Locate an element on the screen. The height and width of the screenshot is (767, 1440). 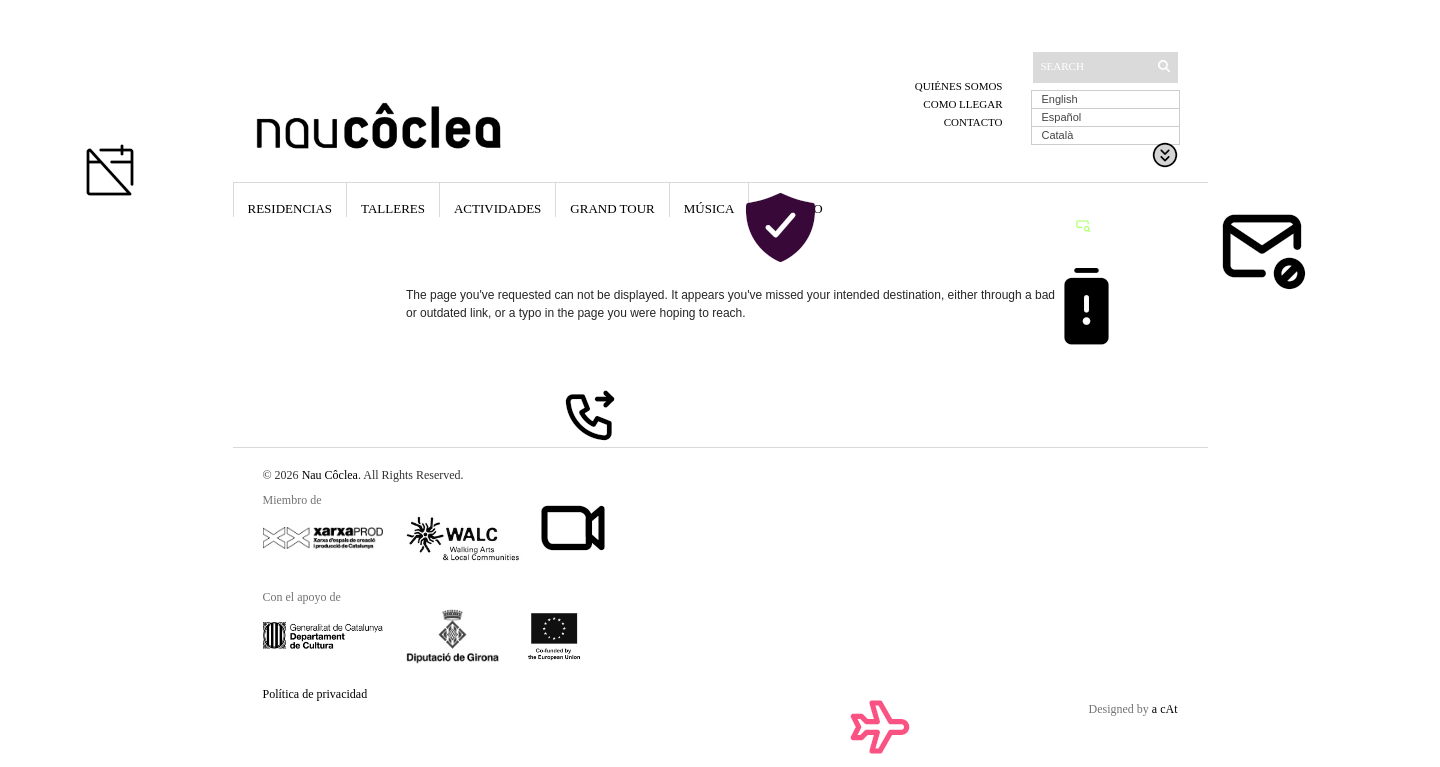
start or join a Zoom meeting is located at coordinates (573, 528).